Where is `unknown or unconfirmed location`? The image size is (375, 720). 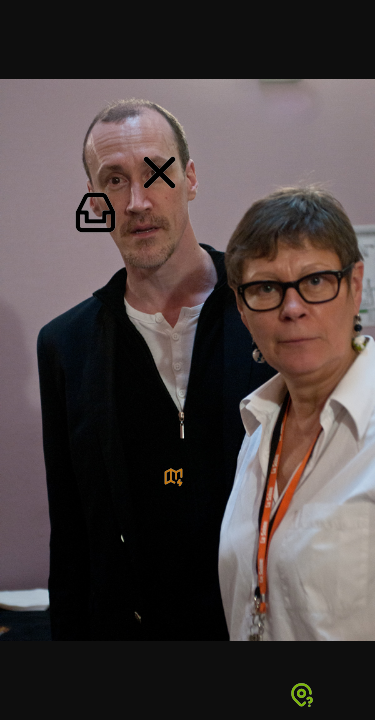
unknown or unconfirmed location is located at coordinates (301, 694).